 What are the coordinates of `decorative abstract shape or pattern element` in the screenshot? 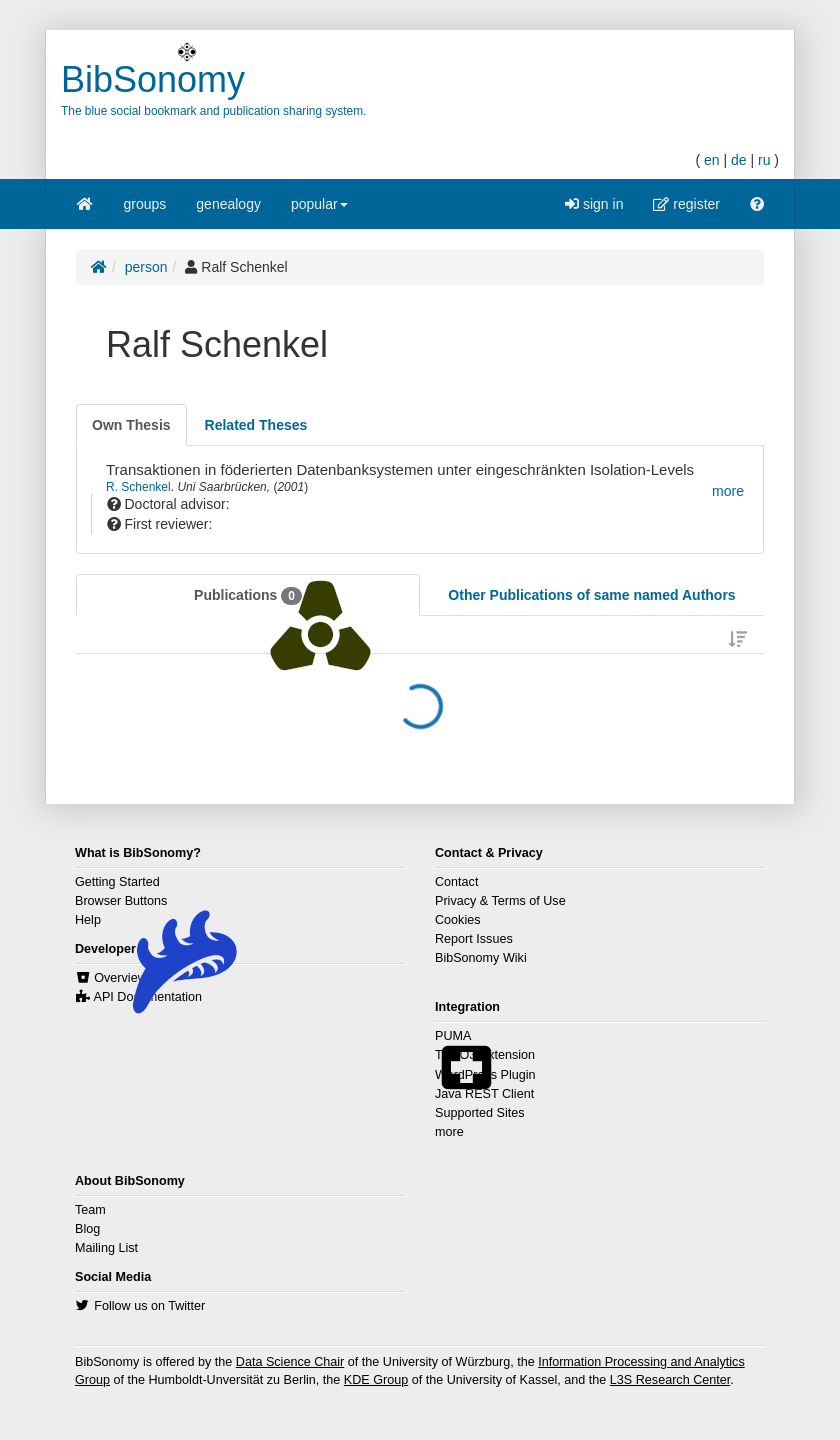 It's located at (187, 52).